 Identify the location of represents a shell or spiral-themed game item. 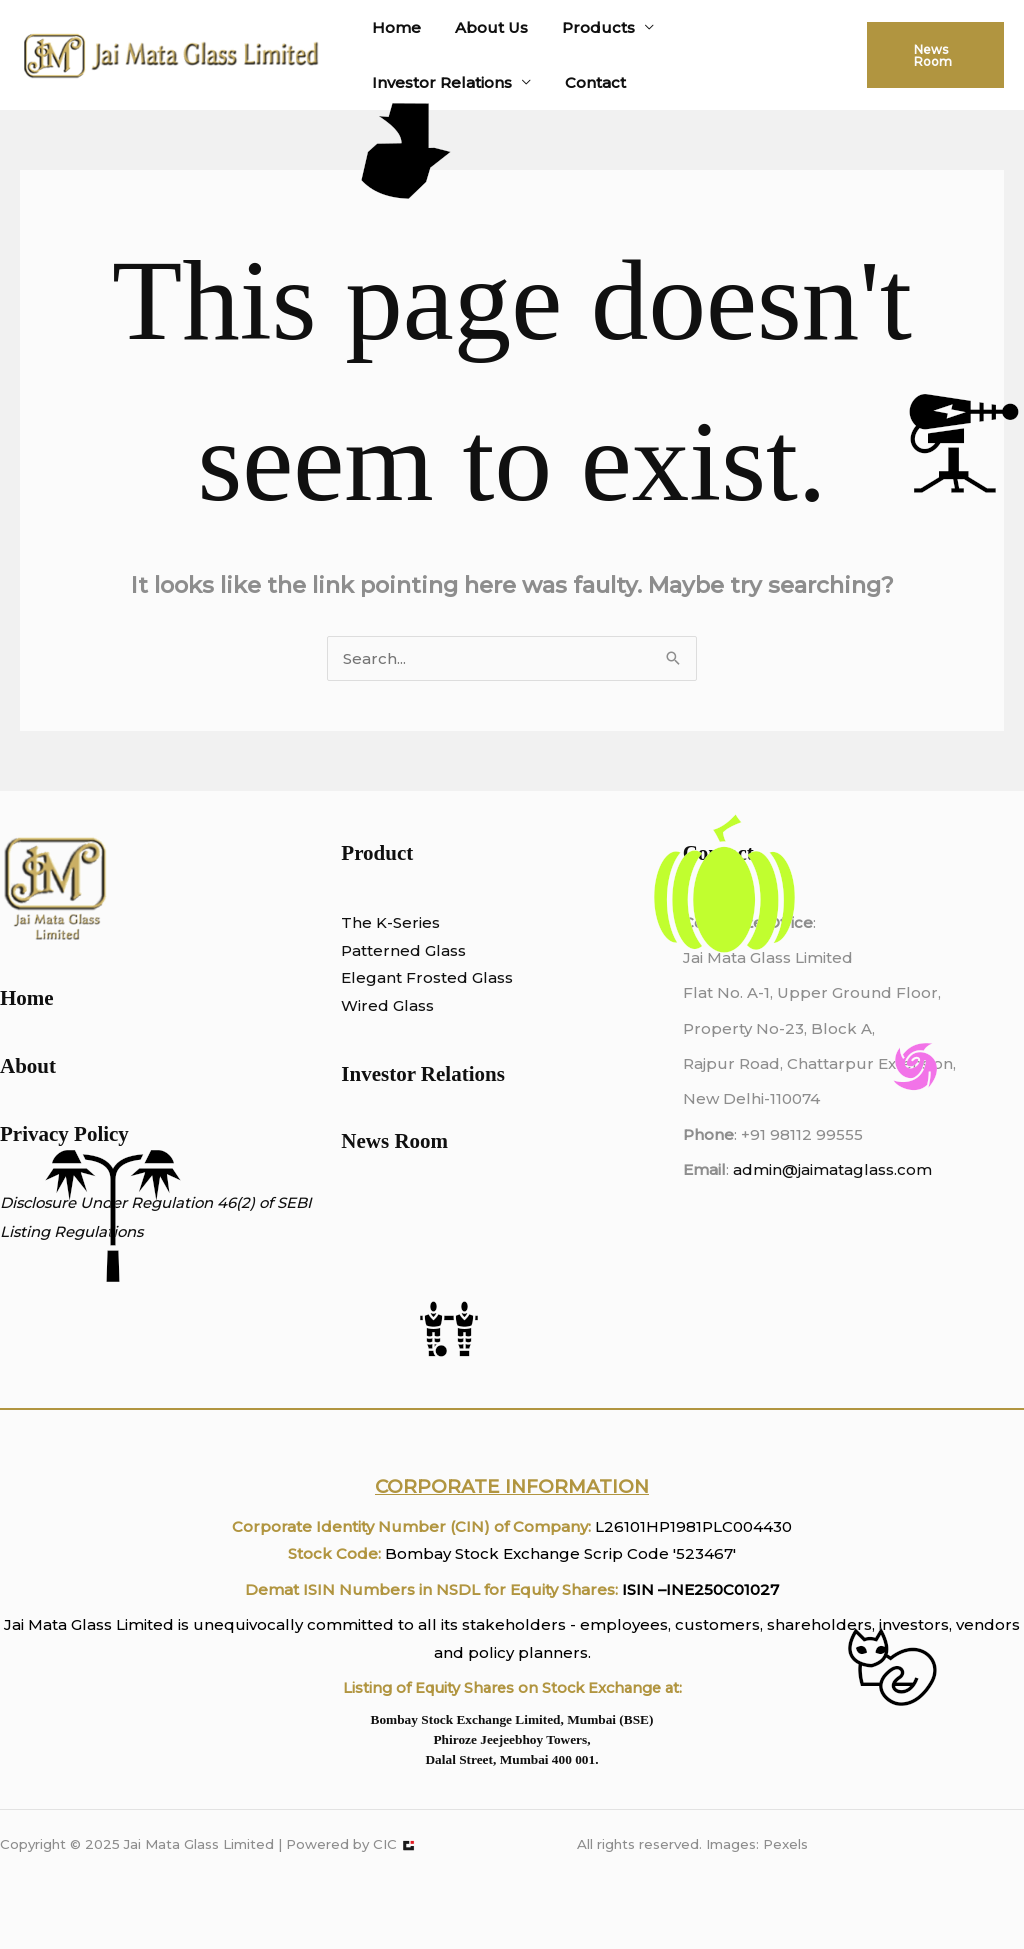
(915, 1066).